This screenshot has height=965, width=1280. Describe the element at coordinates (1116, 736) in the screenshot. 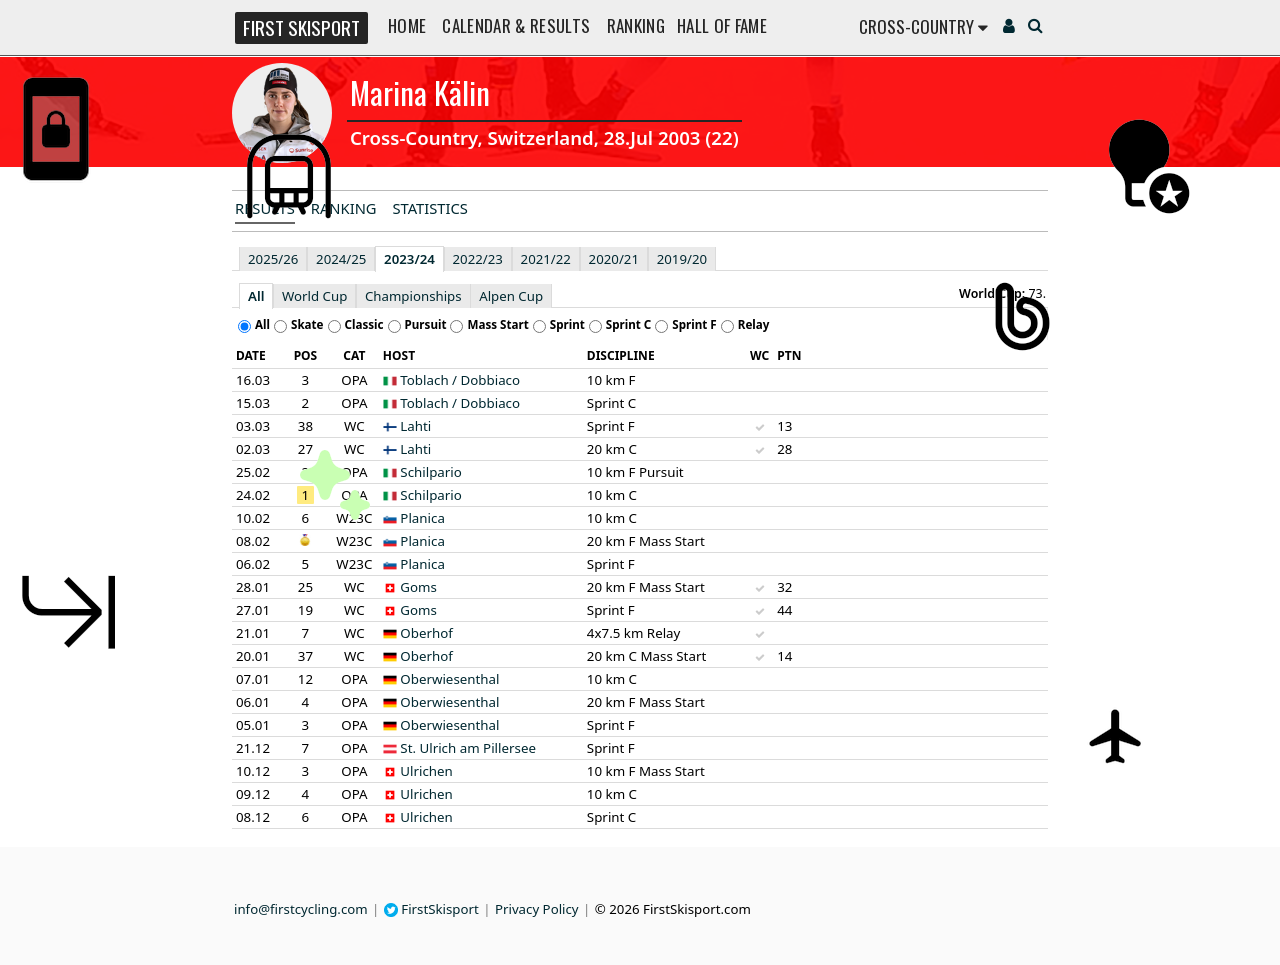

I see `access flight booking or travel options` at that location.